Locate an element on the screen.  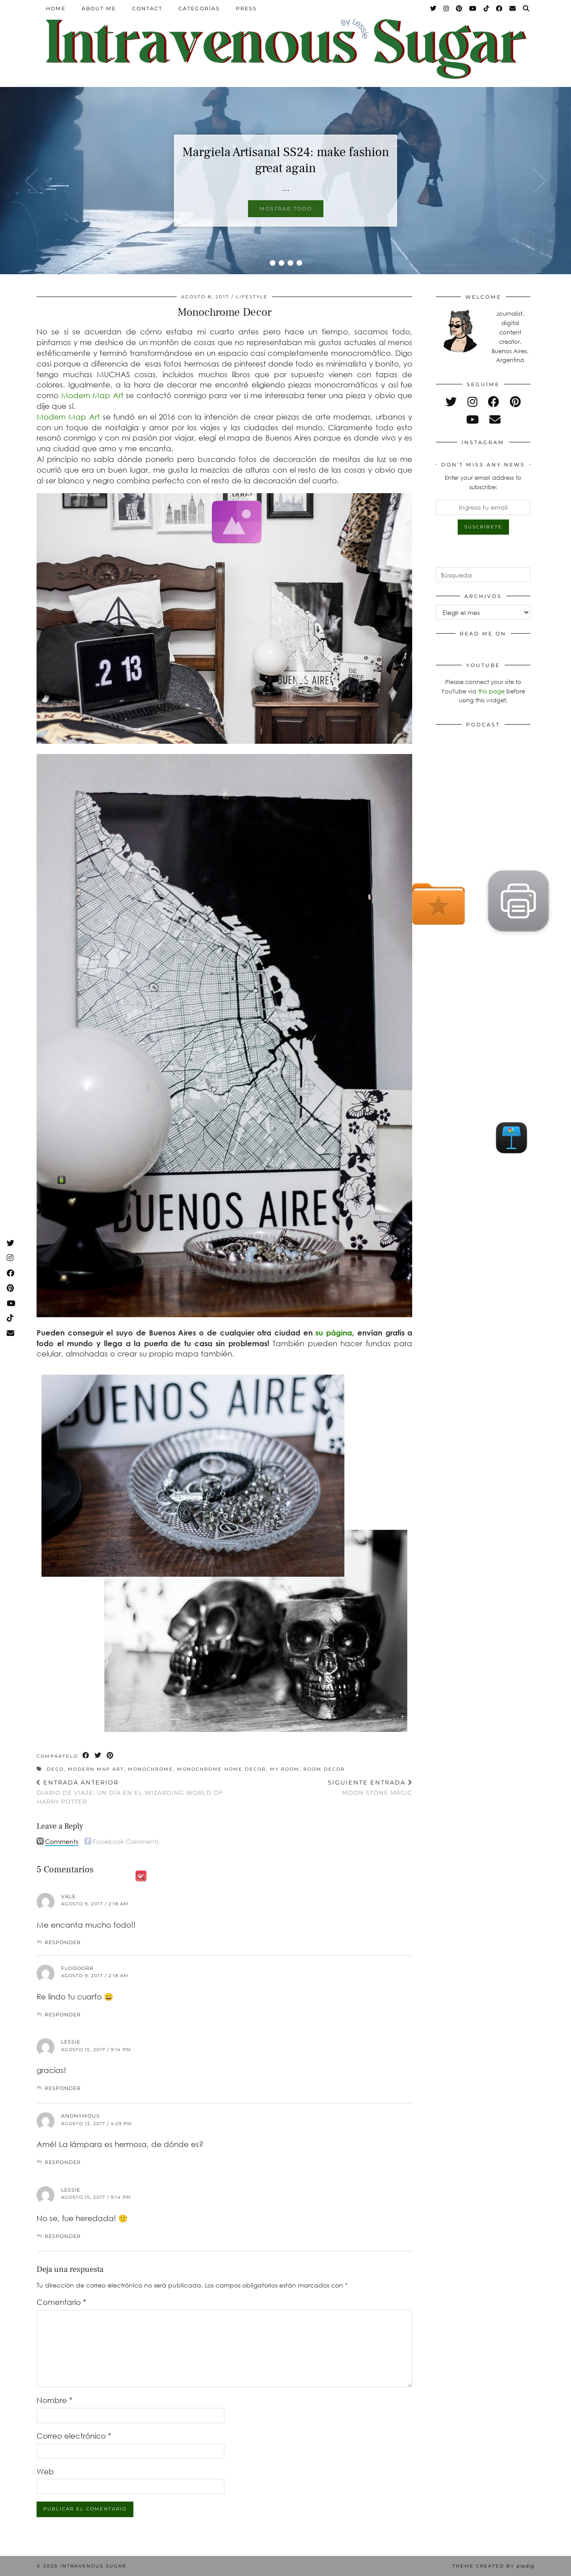
open dconf editor to modify system settings is located at coordinates (141, 1876).